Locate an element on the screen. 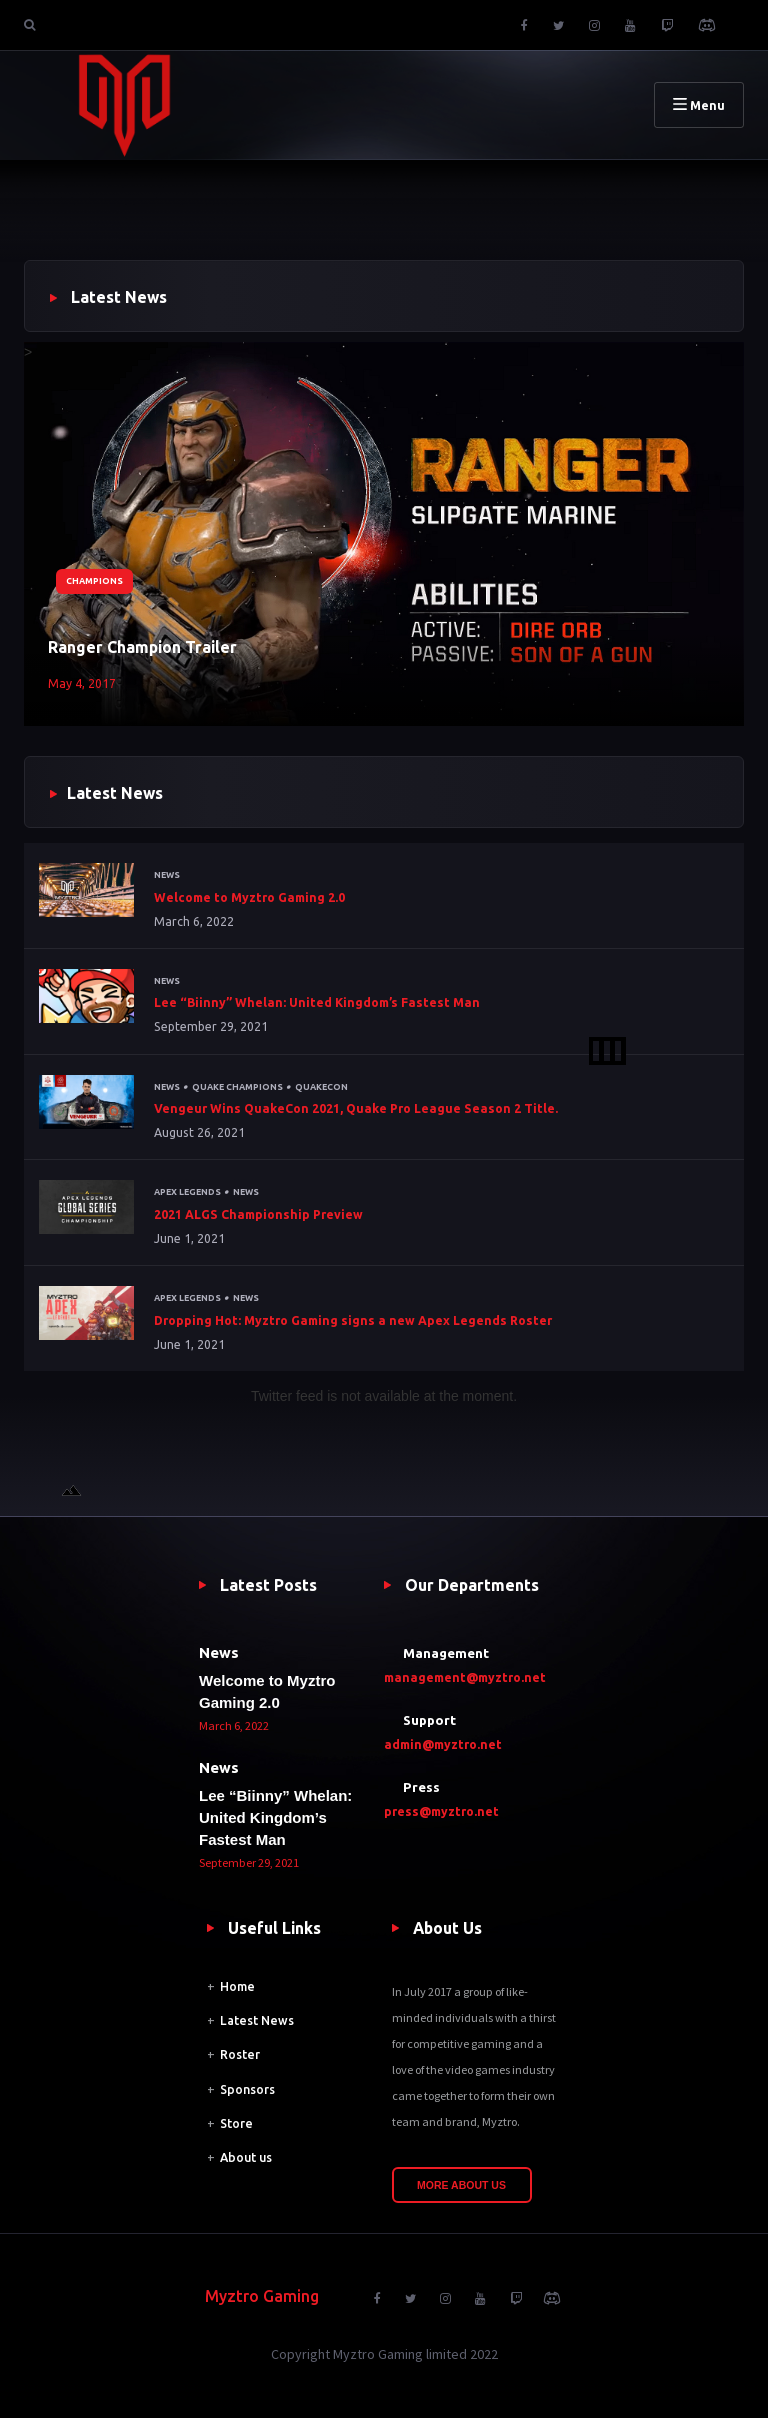 The height and width of the screenshot is (2418, 768). switch to column view layout is located at coordinates (606, 1052).